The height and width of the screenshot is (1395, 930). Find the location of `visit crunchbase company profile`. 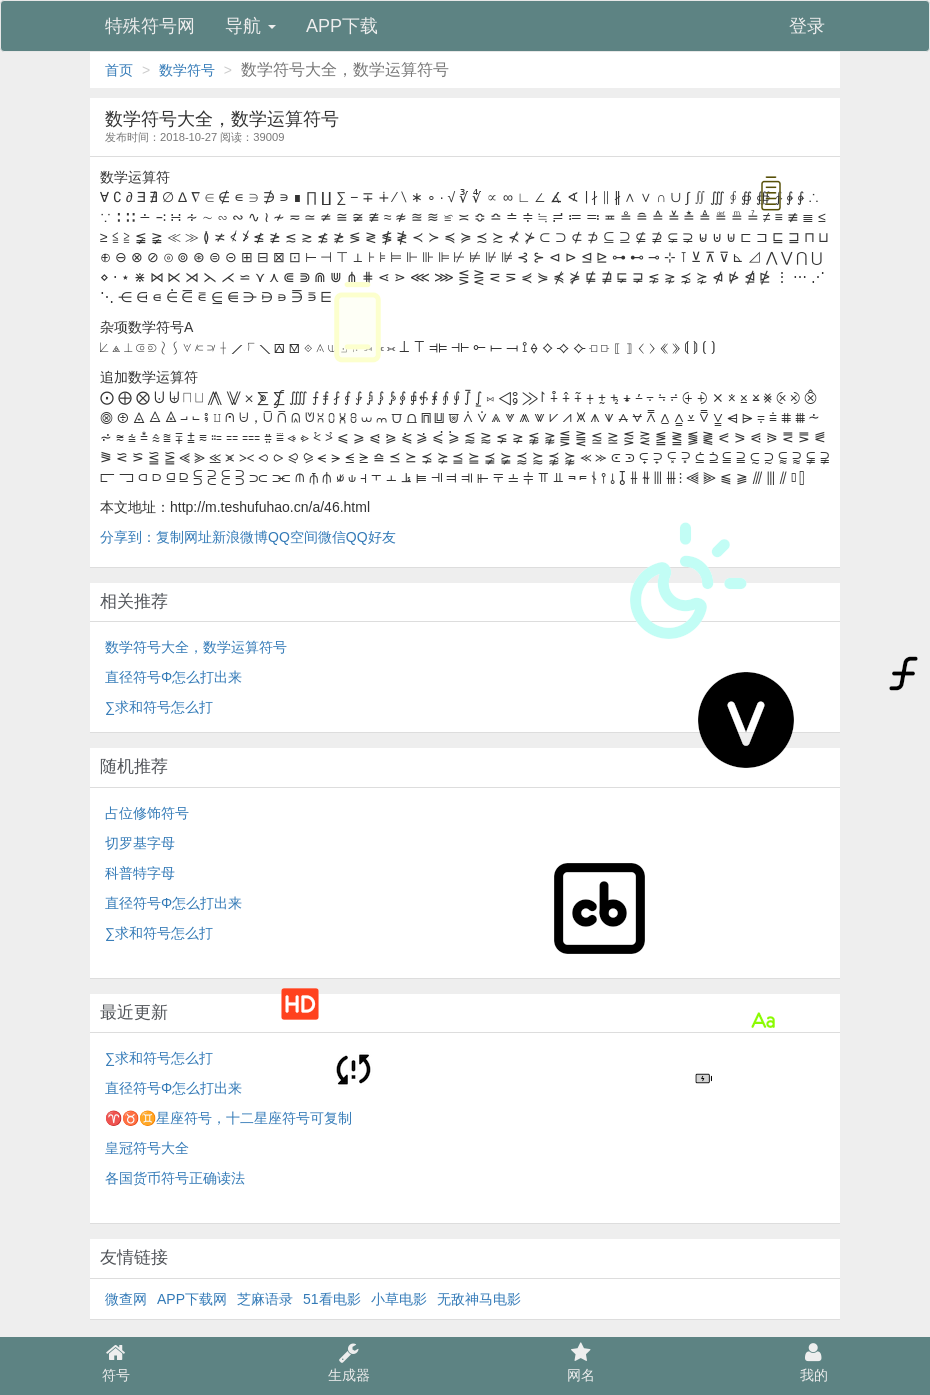

visit crunchbase company profile is located at coordinates (599, 908).